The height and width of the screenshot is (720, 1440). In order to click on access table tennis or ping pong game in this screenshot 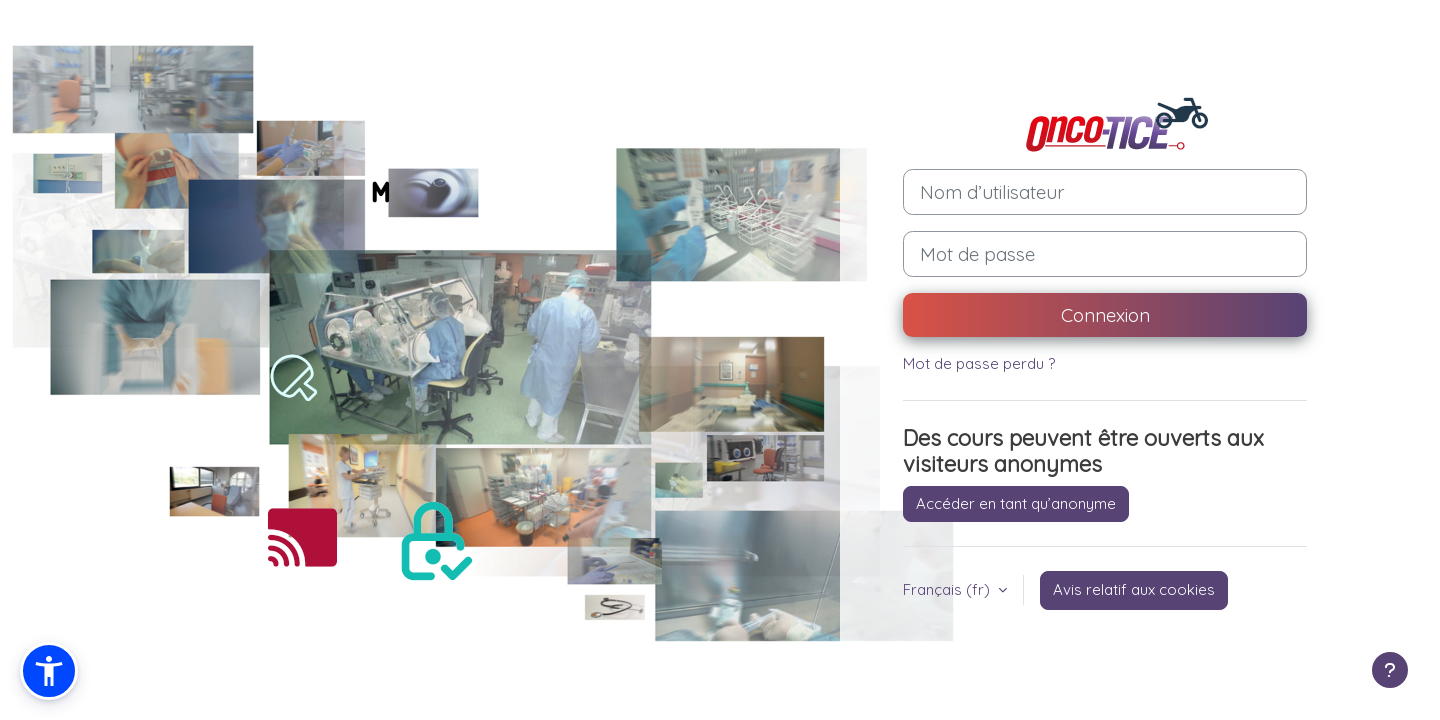, I will do `click(293, 377)`.